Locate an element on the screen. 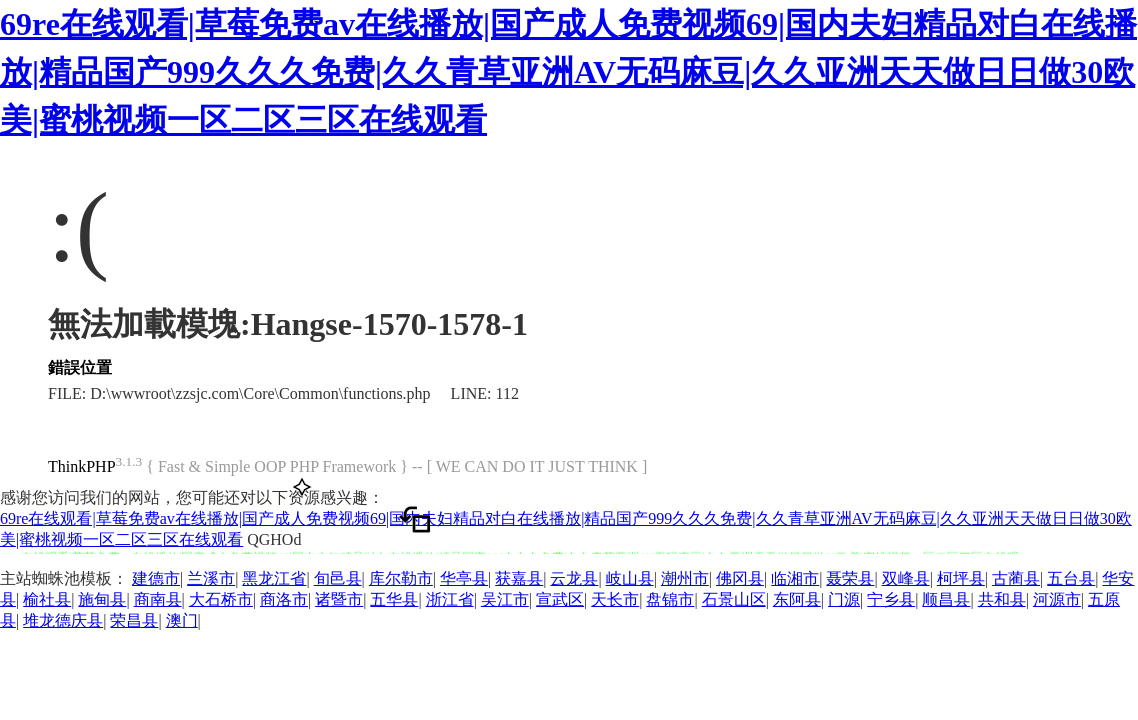 Image resolution: width=1138 pixels, height=720 pixels. rotate object counterclockwise is located at coordinates (415, 519).